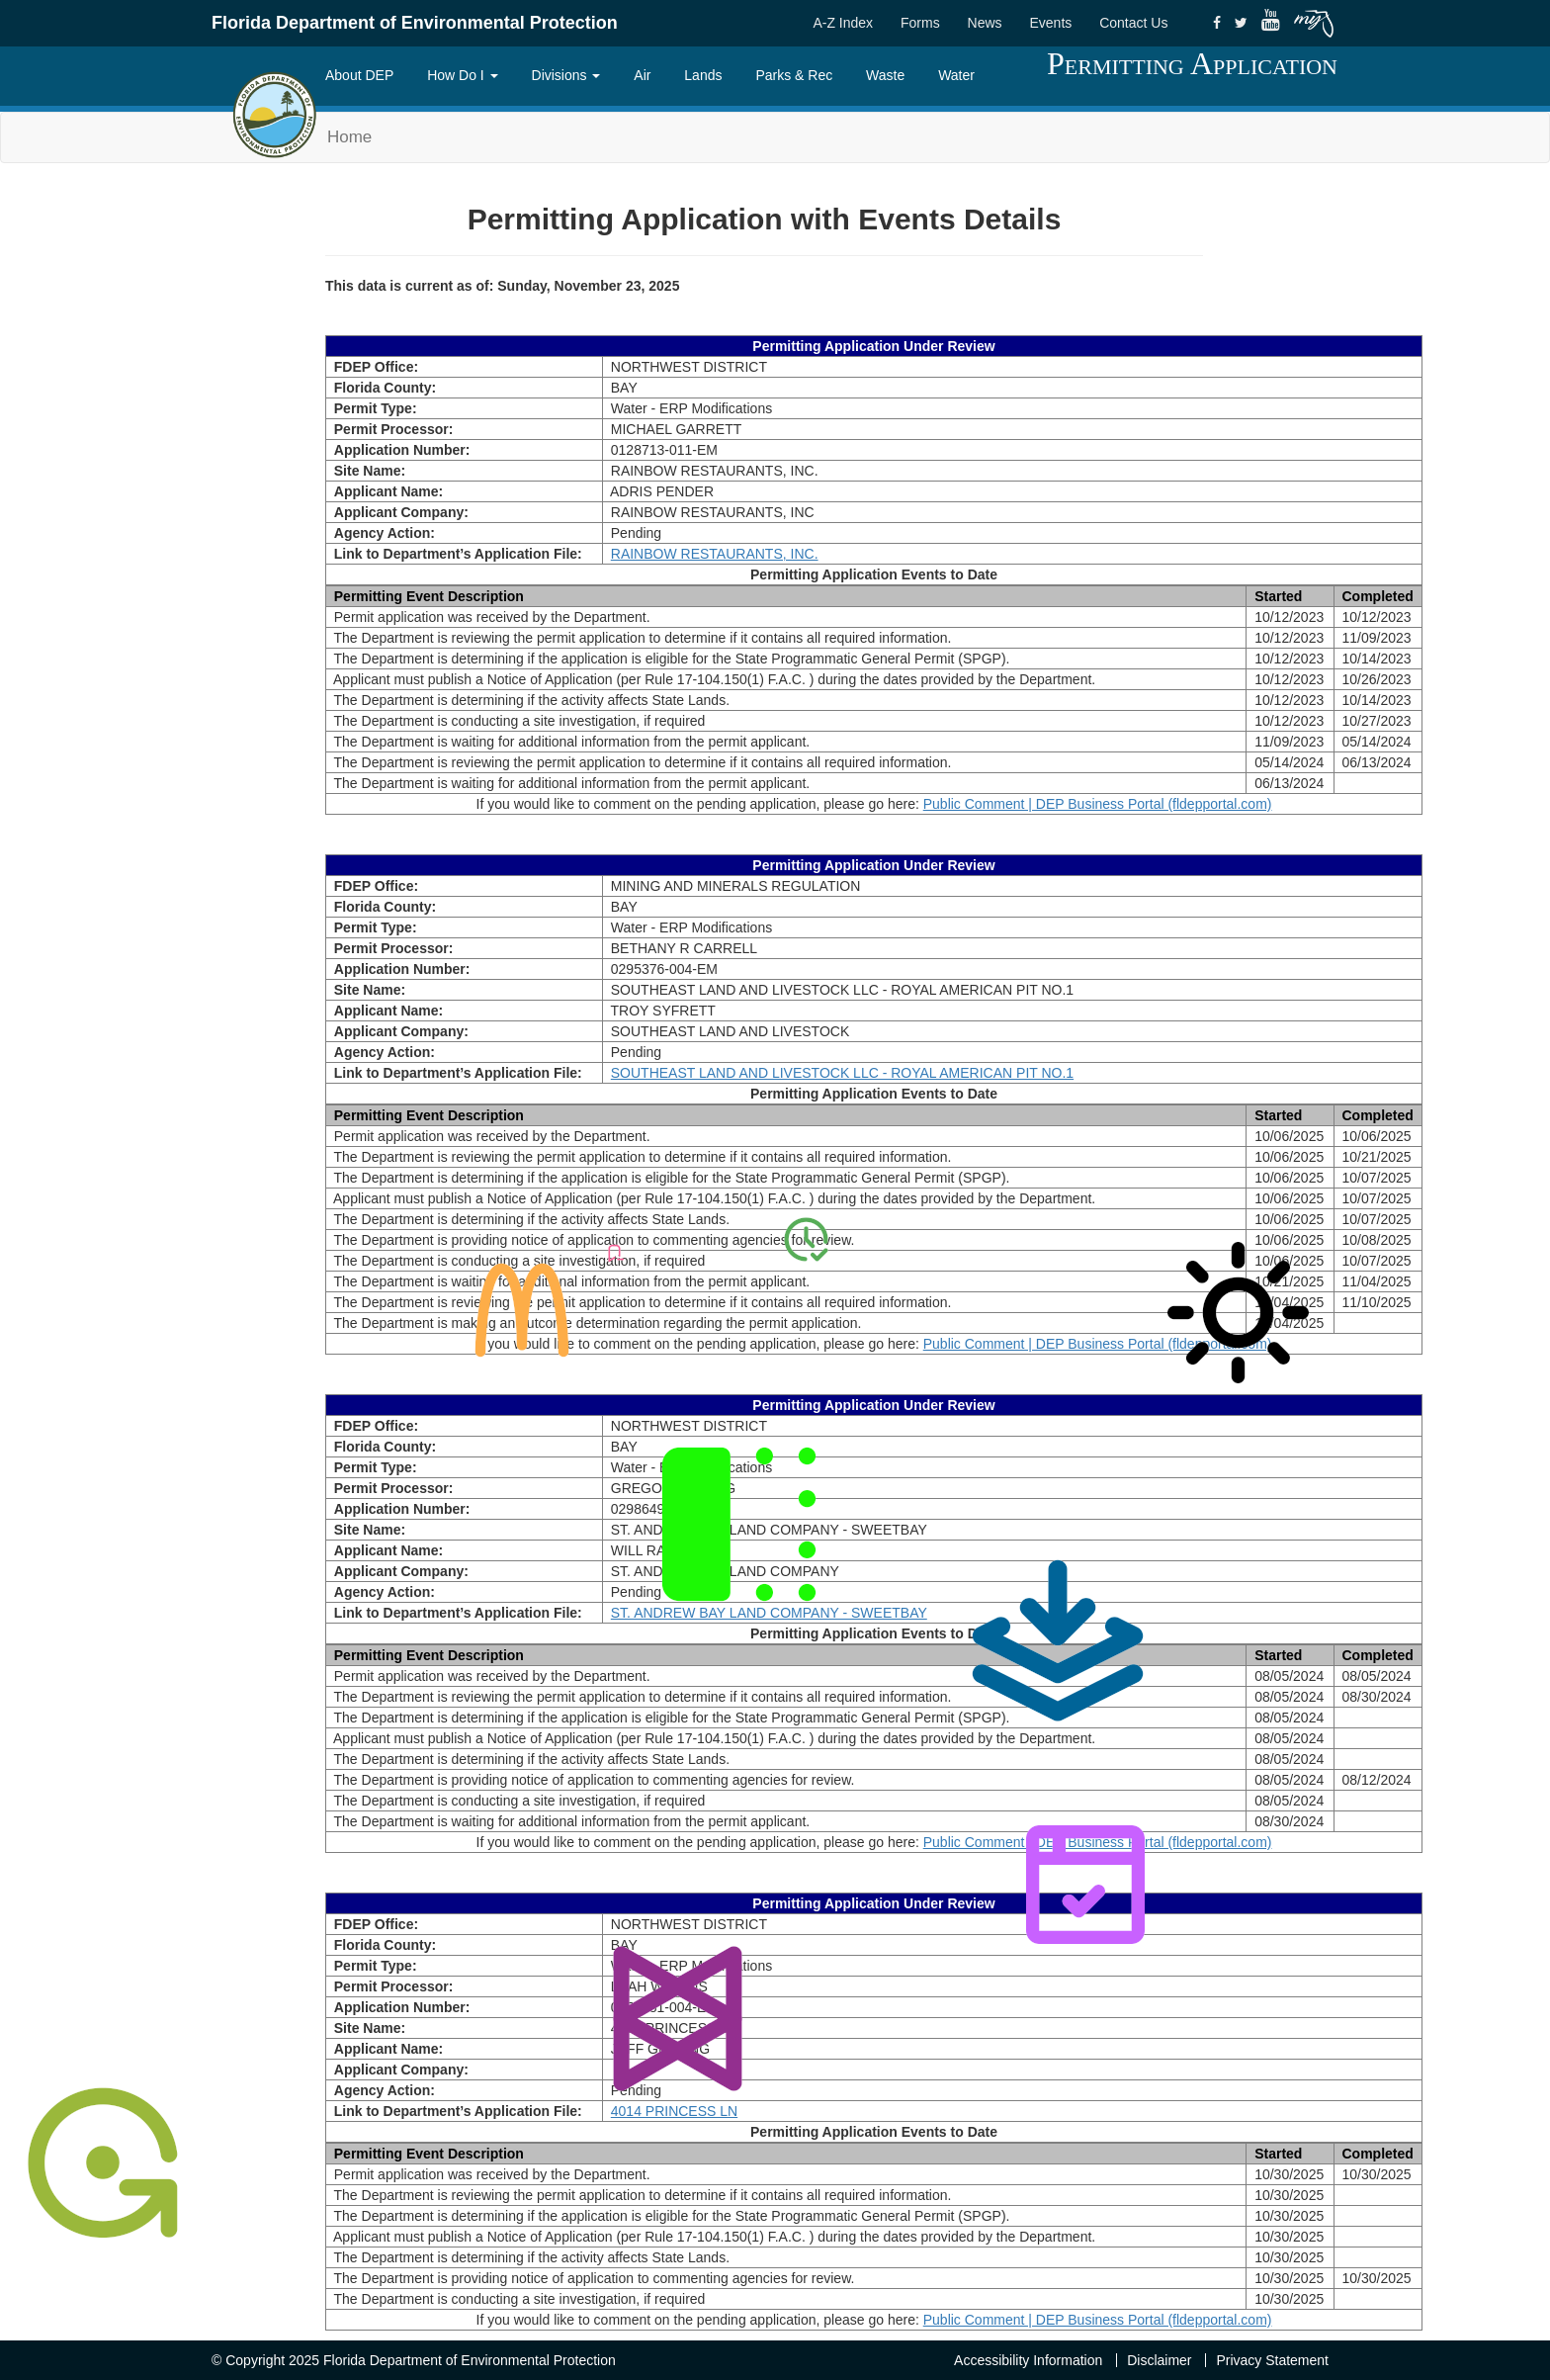  What do you see at coordinates (1058, 1645) in the screenshot?
I see `add item to stack` at bounding box center [1058, 1645].